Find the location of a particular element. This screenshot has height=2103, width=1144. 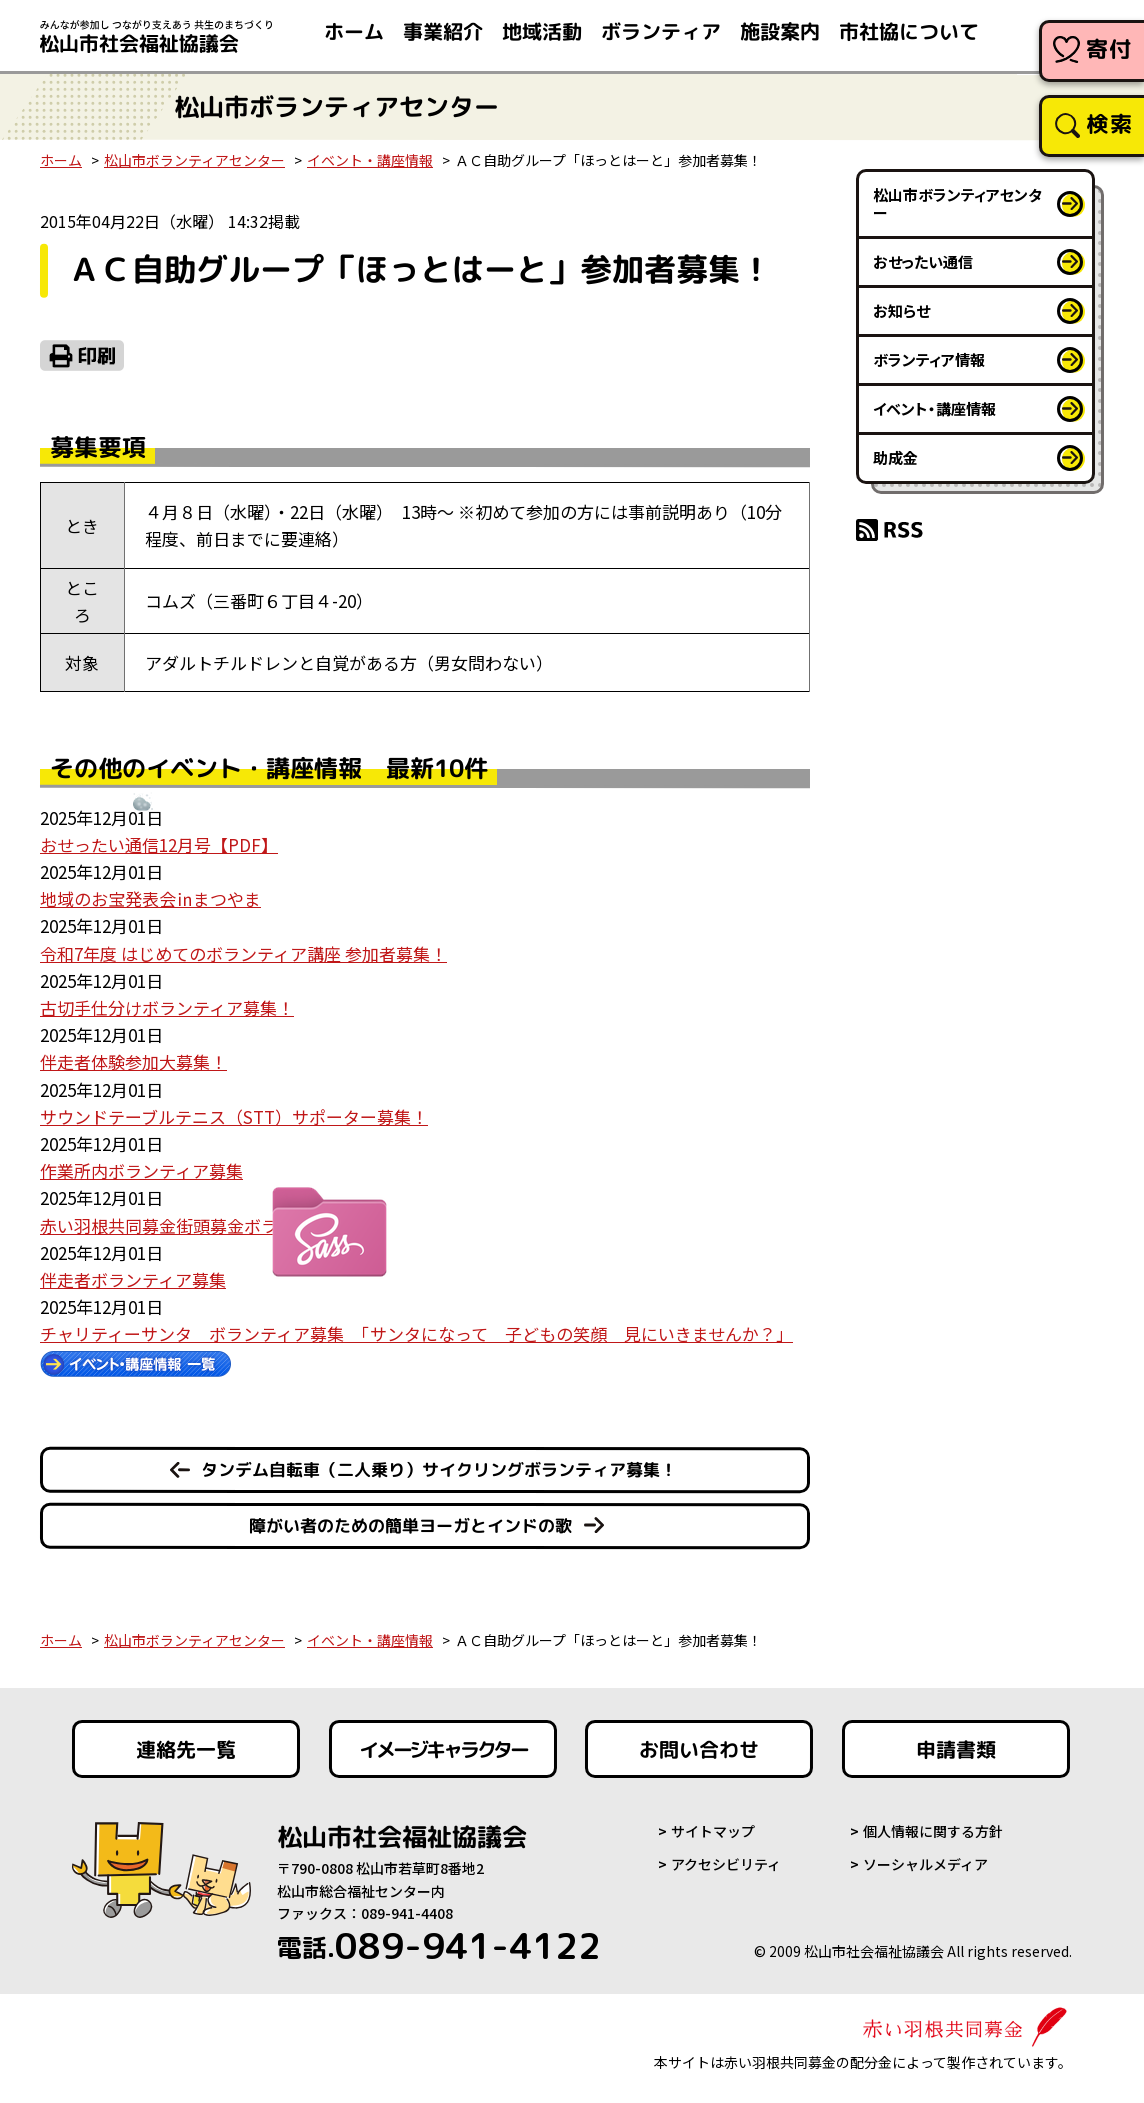

folder containing sass stylesheet files is located at coordinates (329, 1235).